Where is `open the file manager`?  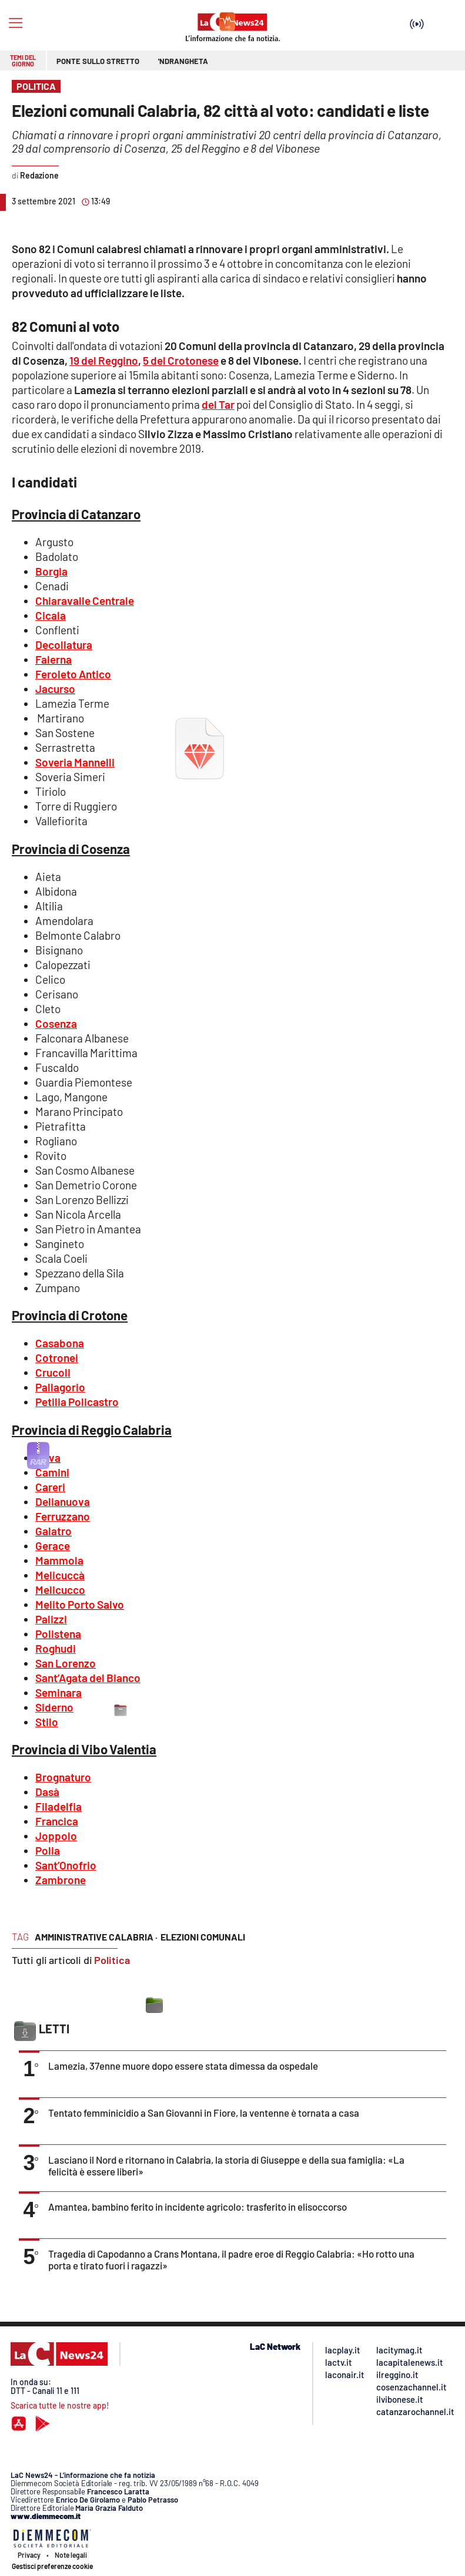 open the file manager is located at coordinates (121, 1710).